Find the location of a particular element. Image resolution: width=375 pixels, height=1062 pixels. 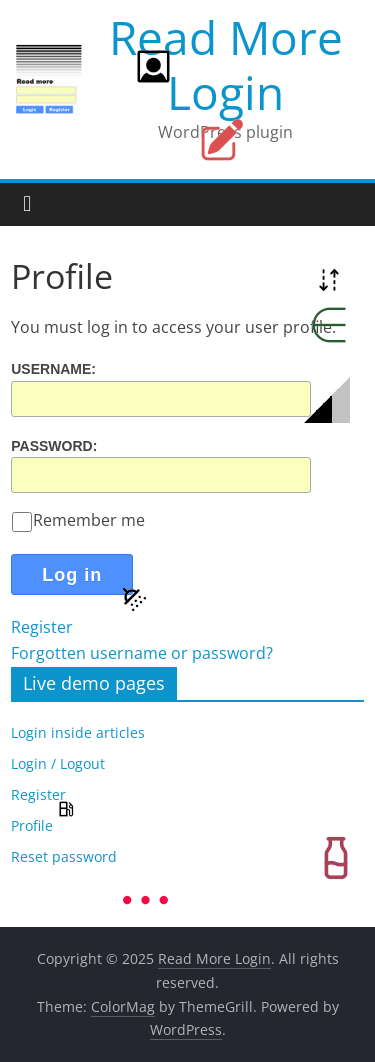

add milk to shopping list is located at coordinates (336, 858).